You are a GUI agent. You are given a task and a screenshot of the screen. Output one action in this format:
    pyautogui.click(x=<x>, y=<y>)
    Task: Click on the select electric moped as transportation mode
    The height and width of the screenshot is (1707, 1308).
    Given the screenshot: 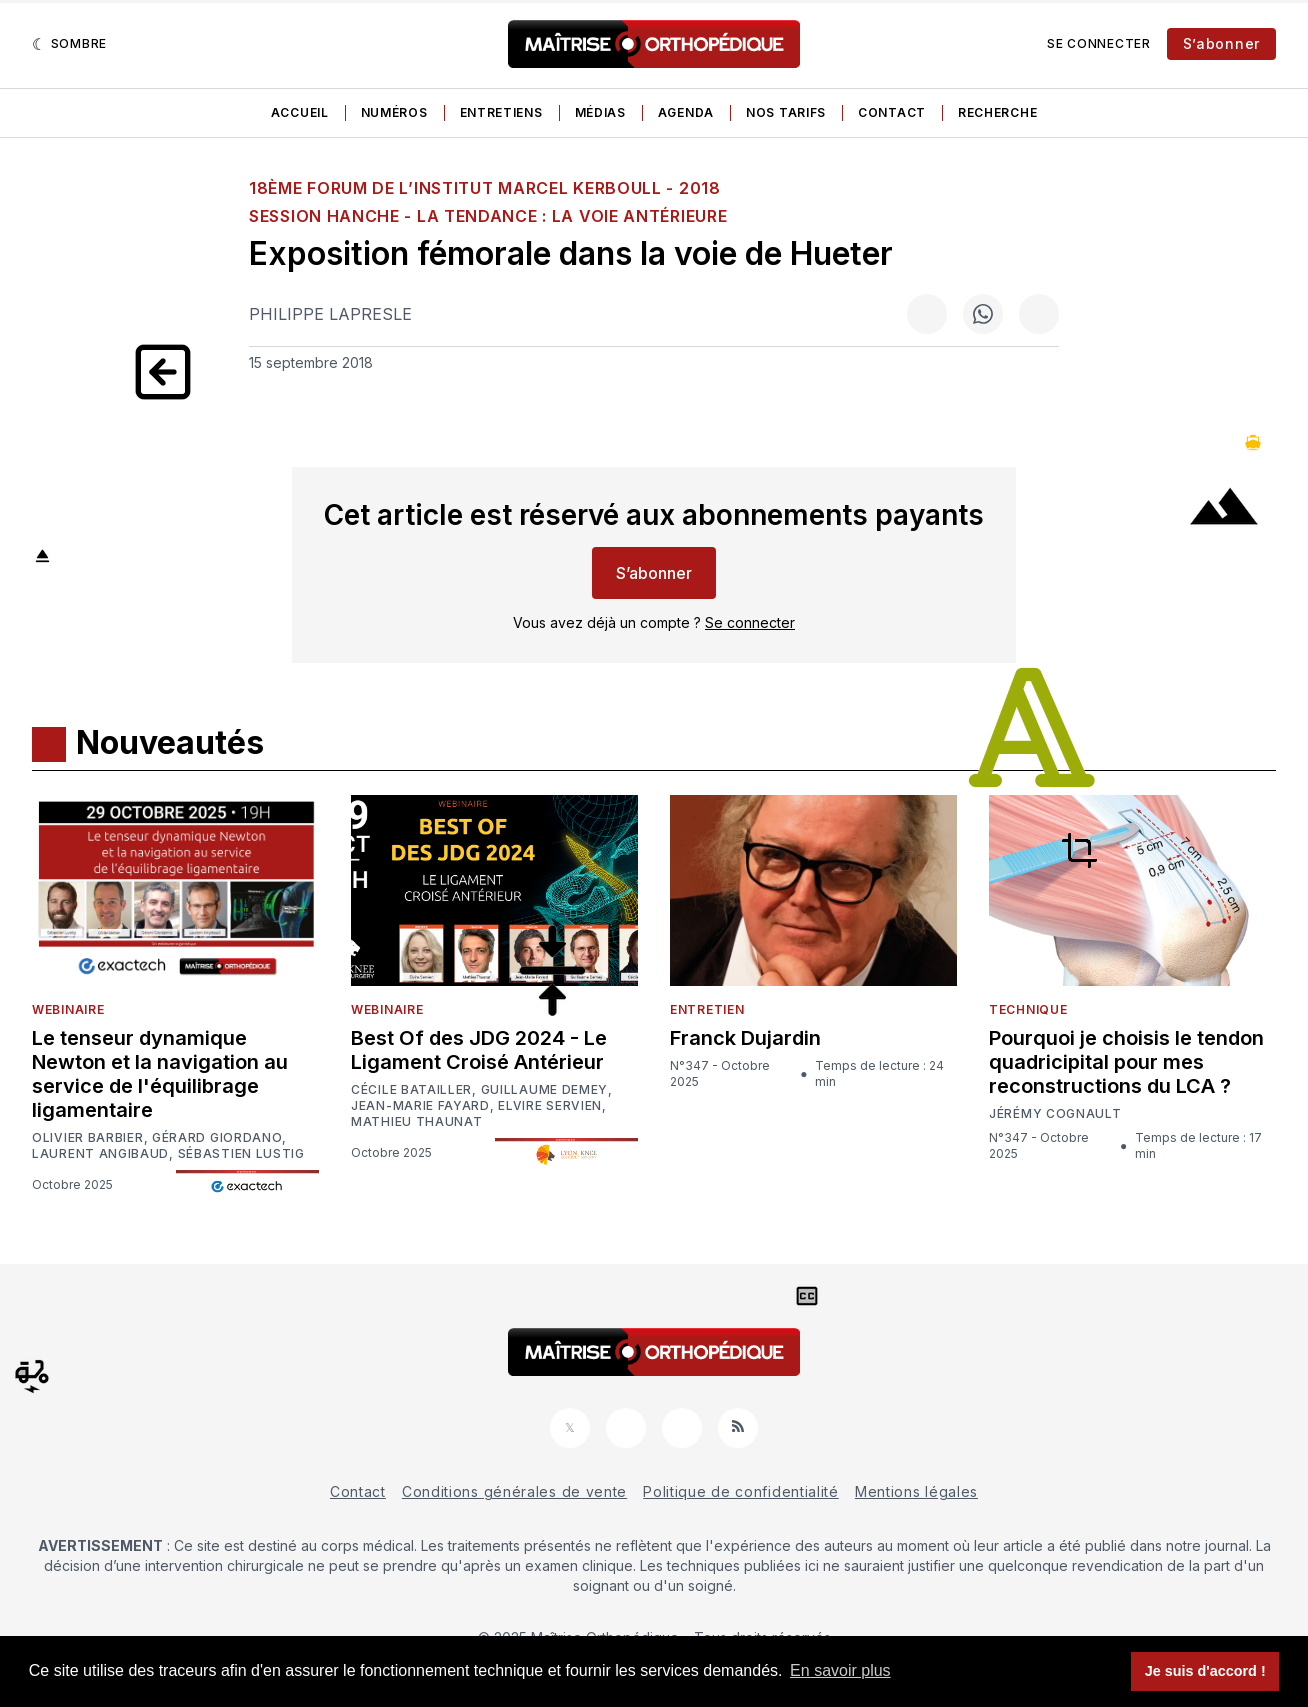 What is the action you would take?
    pyautogui.click(x=32, y=1375)
    